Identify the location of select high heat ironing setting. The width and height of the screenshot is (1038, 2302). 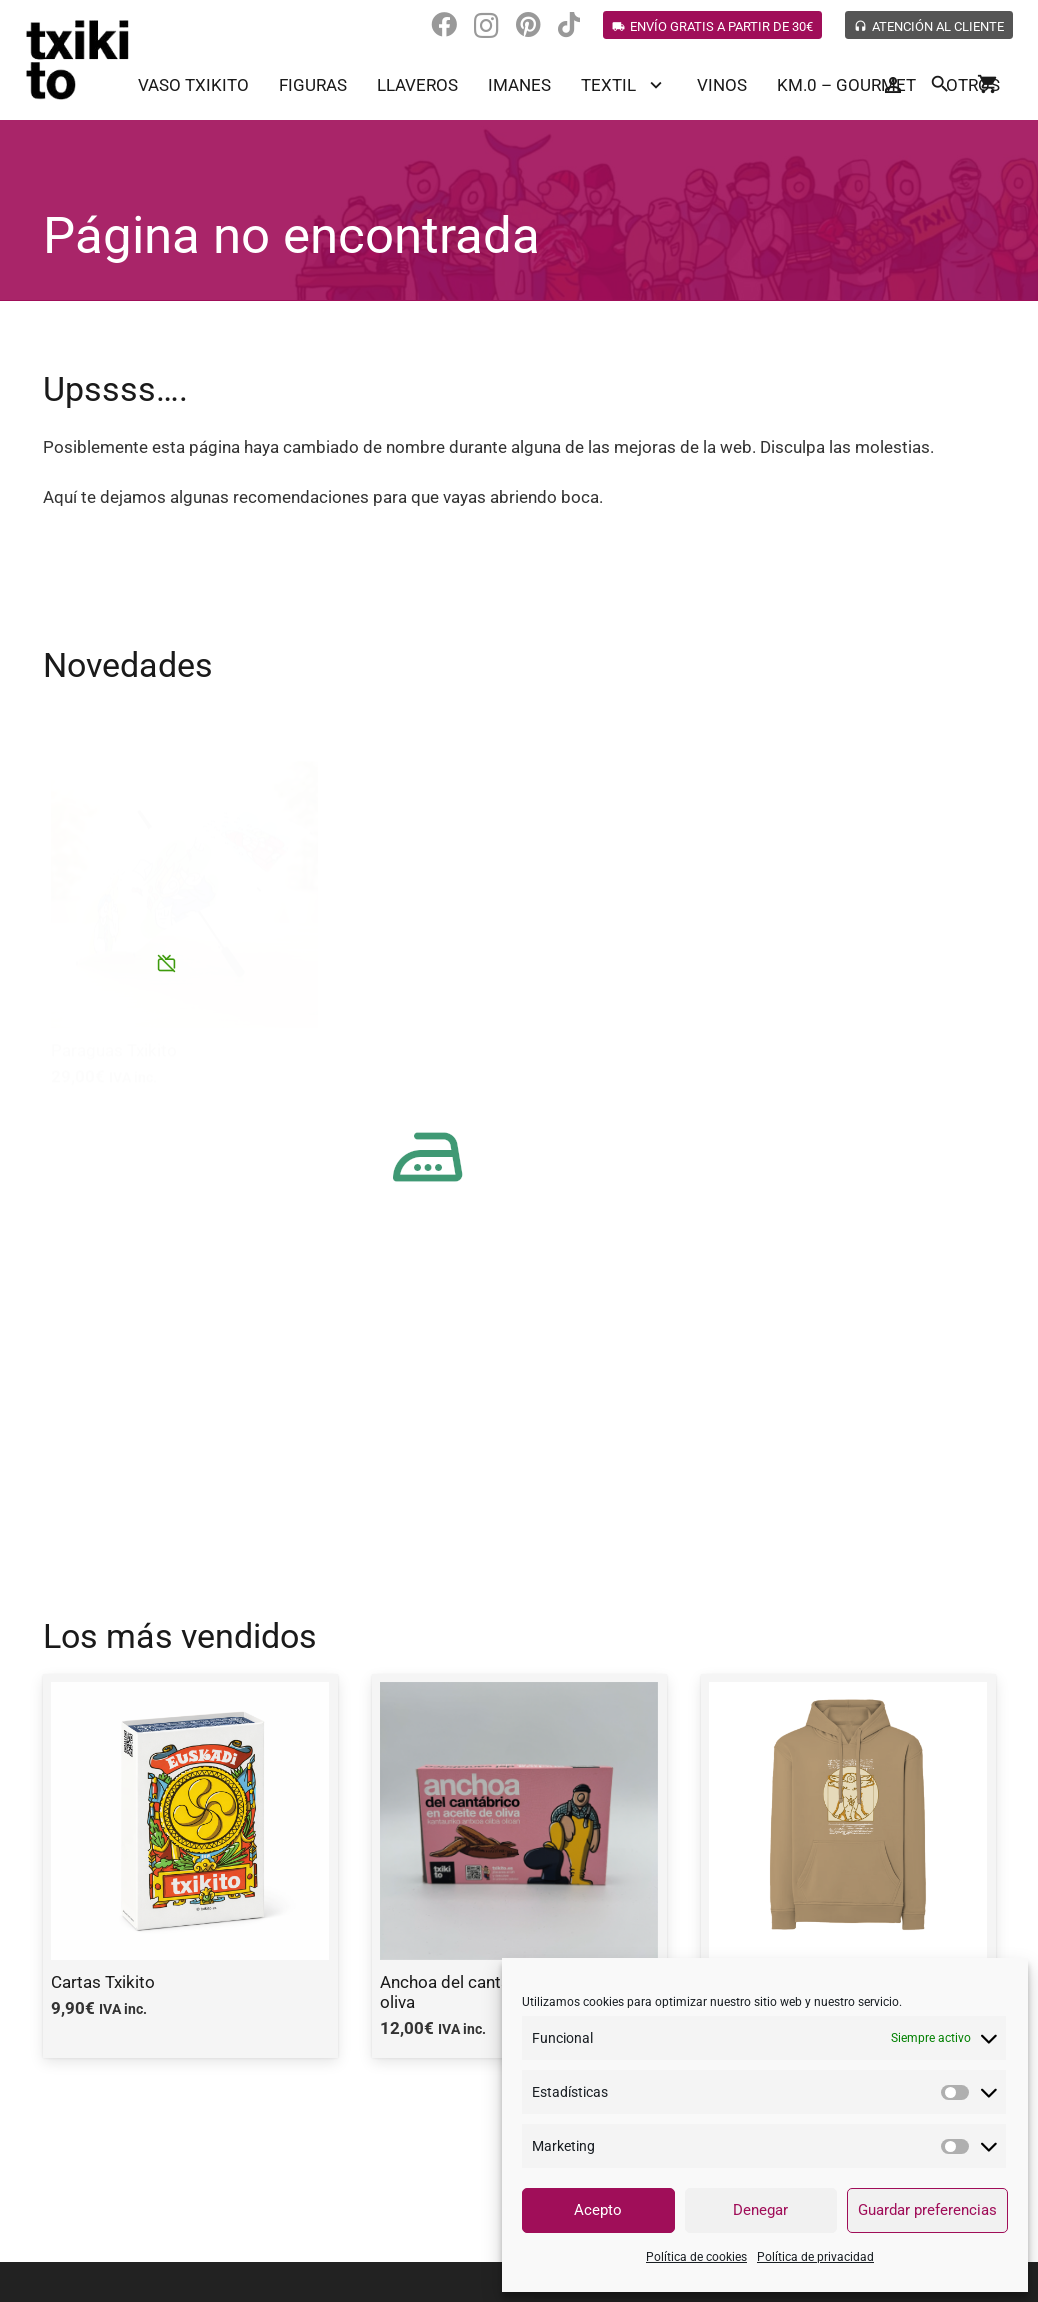
(428, 1157).